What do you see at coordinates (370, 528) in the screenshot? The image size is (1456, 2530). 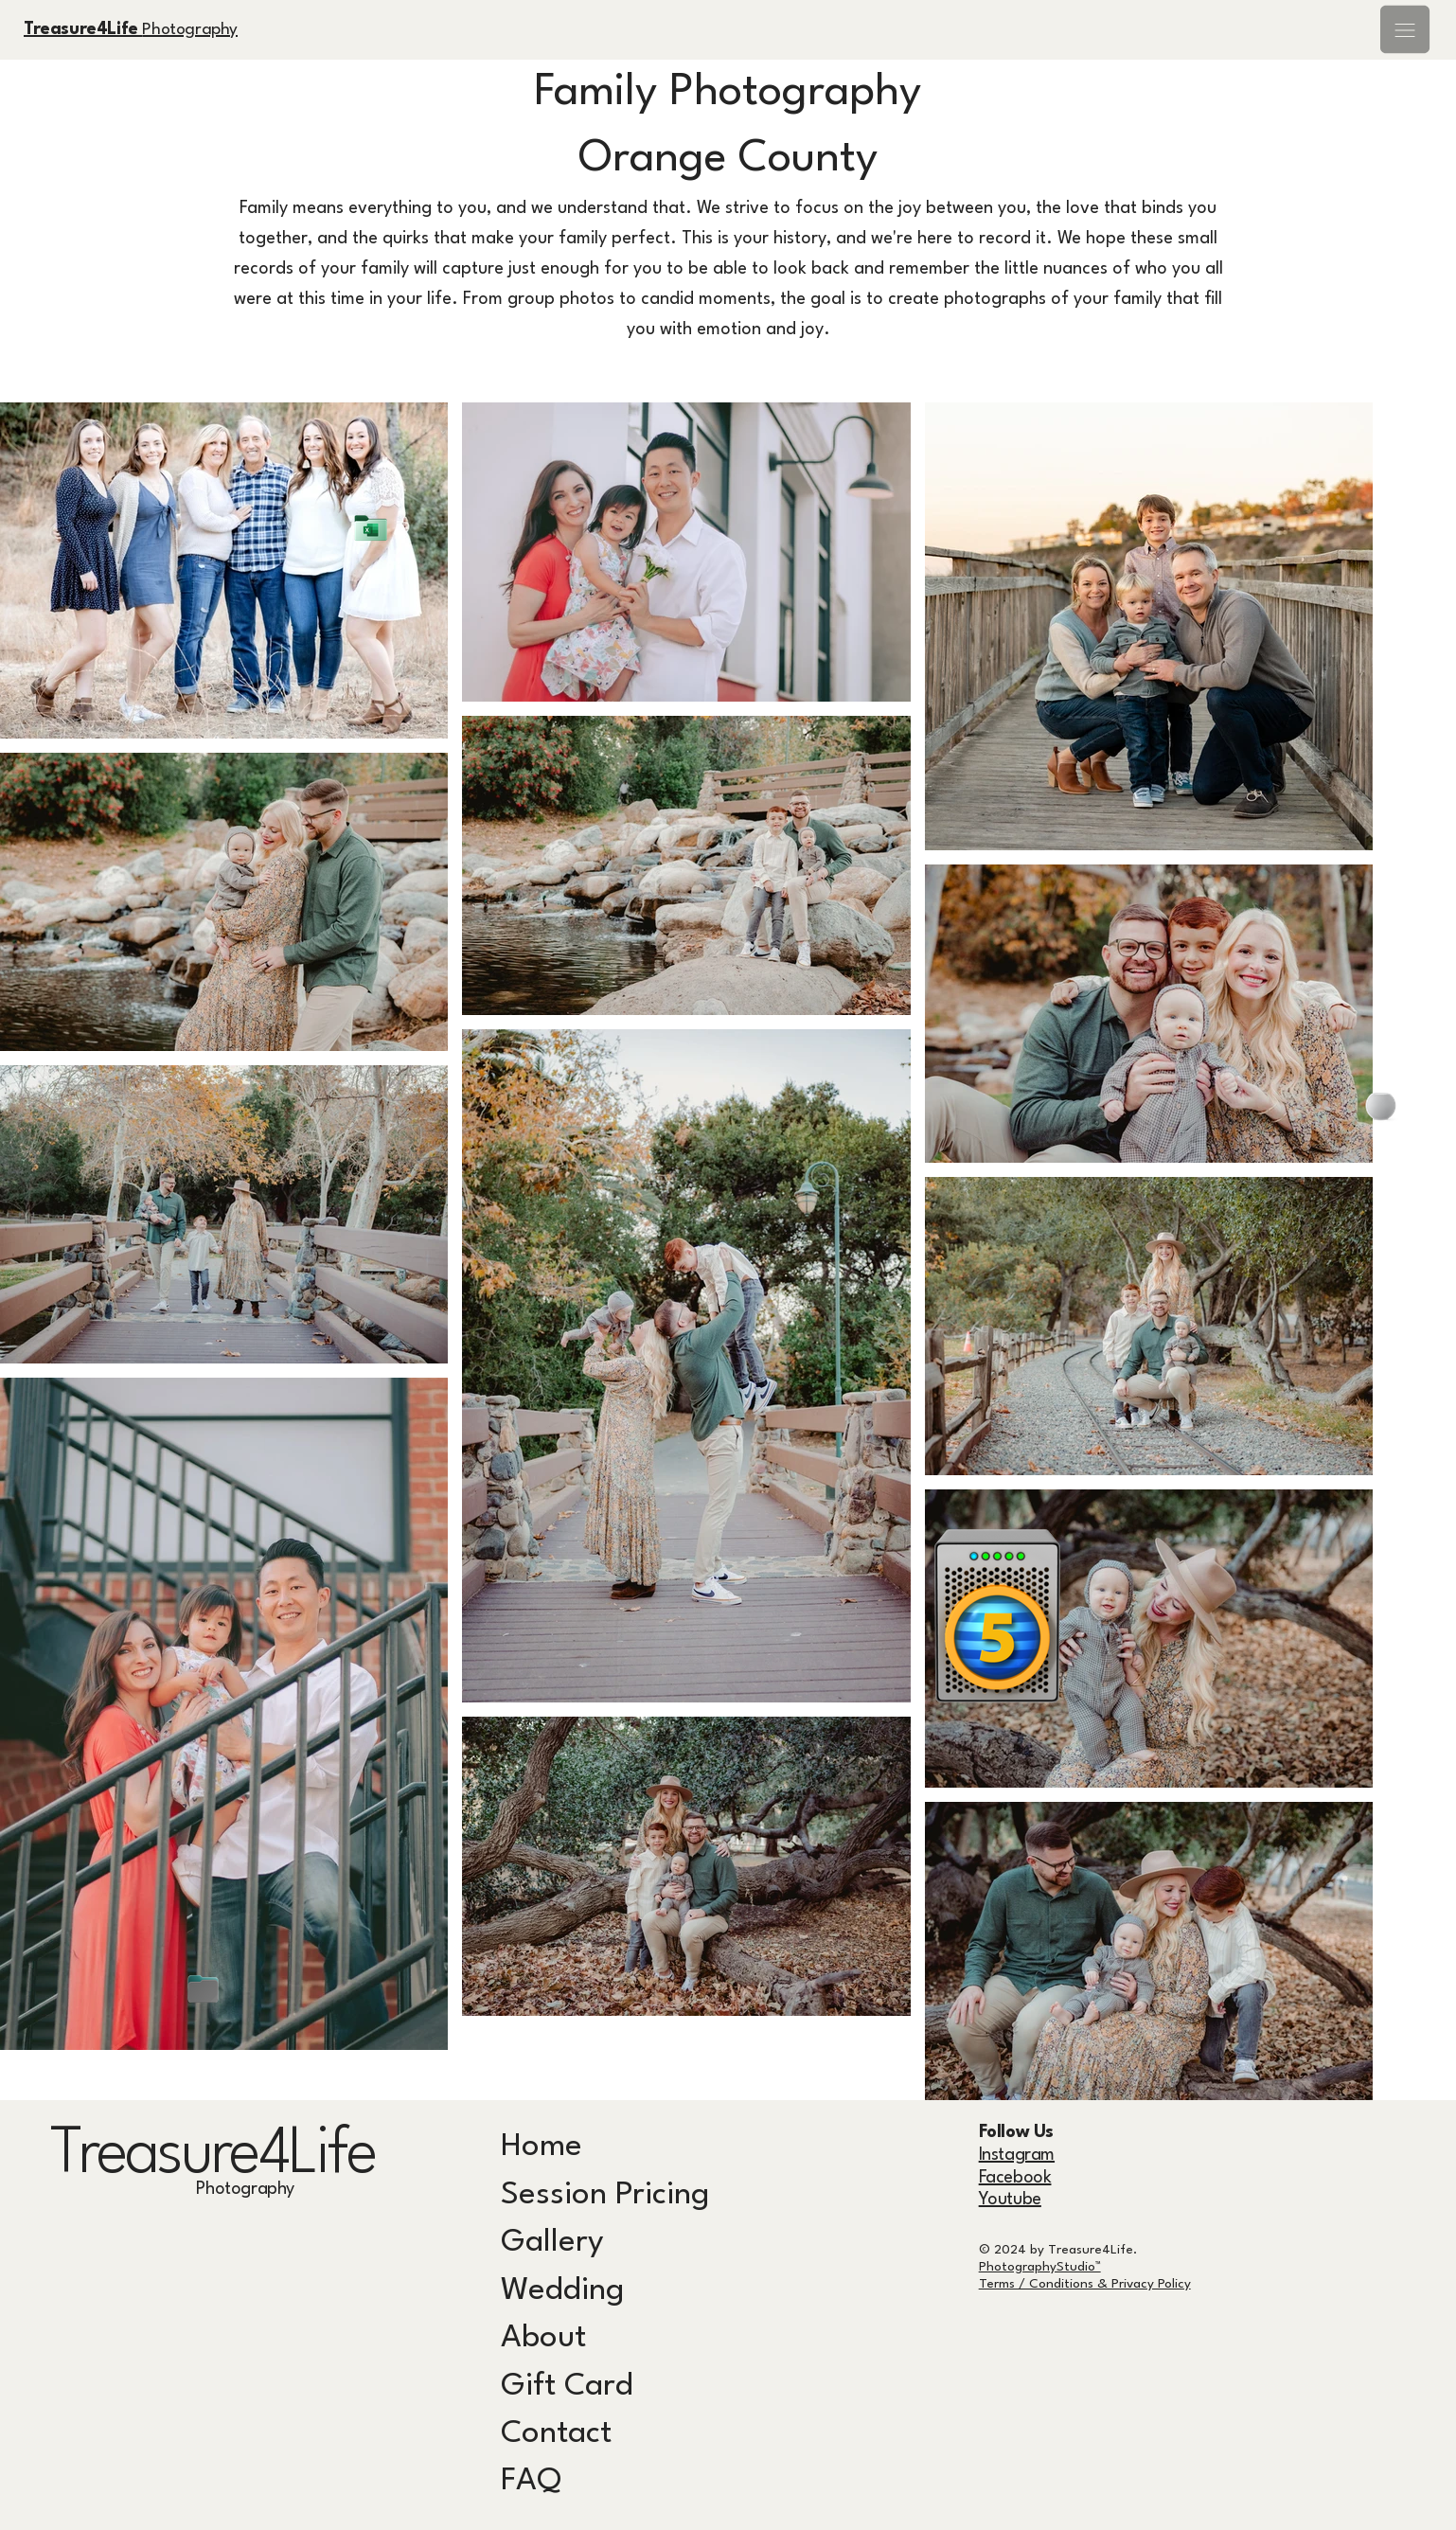 I see `open folder containing Excel spreadsheets` at bounding box center [370, 528].